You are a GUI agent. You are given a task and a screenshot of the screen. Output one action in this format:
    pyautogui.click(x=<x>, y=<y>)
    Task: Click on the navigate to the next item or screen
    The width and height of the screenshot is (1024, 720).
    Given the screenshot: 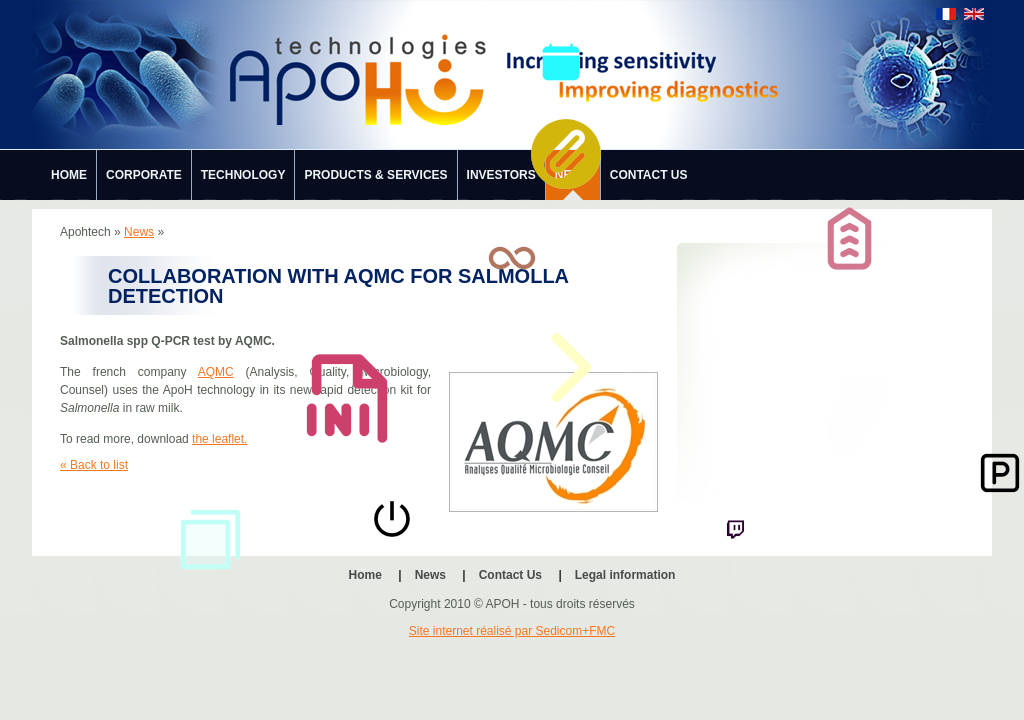 What is the action you would take?
    pyautogui.click(x=571, y=367)
    